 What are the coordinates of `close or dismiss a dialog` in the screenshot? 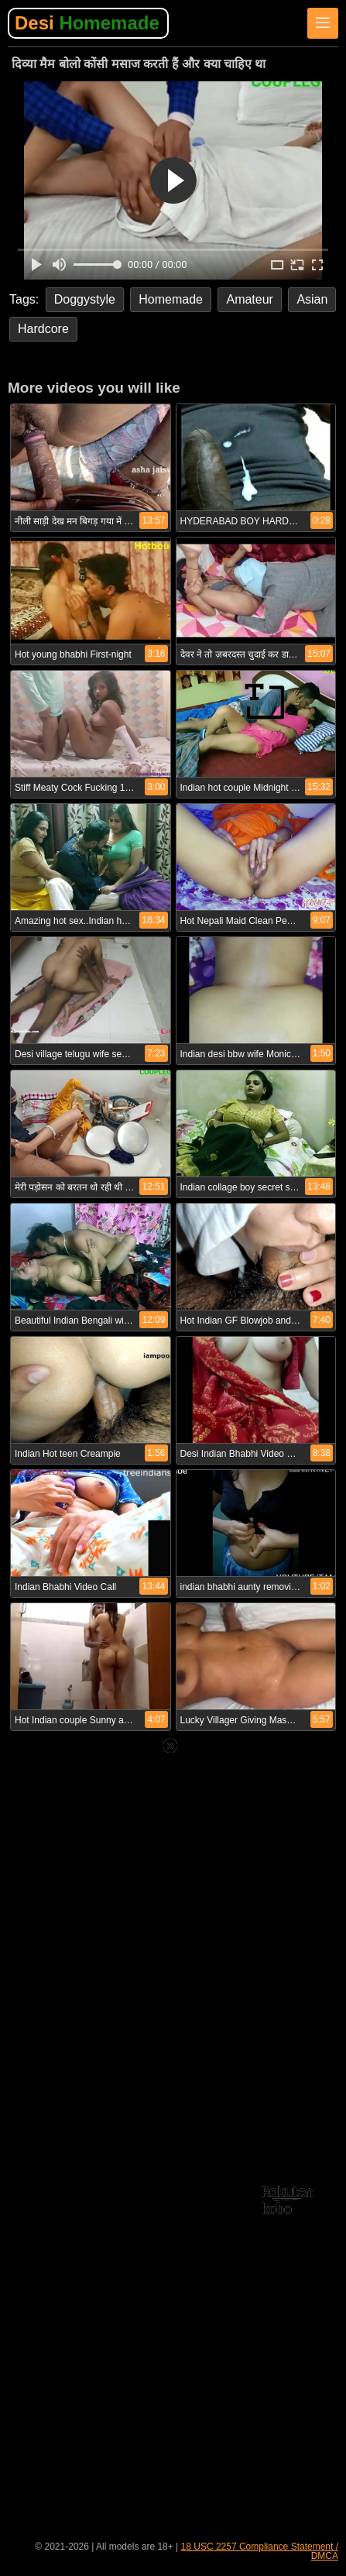 It's located at (170, 1746).